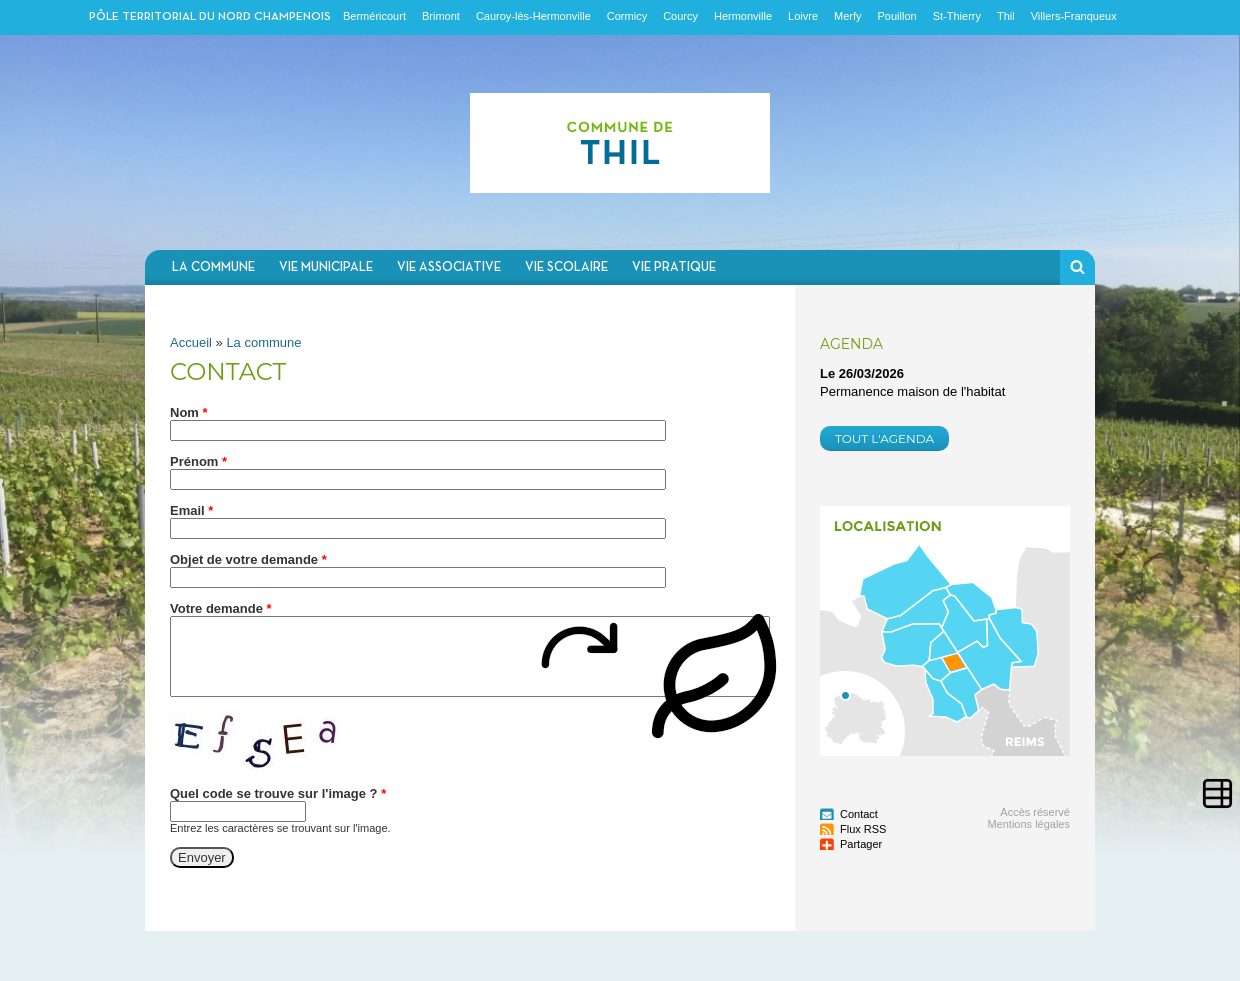 Image resolution: width=1240 pixels, height=981 pixels. What do you see at coordinates (1217, 793) in the screenshot?
I see `access table settings or configuration options` at bounding box center [1217, 793].